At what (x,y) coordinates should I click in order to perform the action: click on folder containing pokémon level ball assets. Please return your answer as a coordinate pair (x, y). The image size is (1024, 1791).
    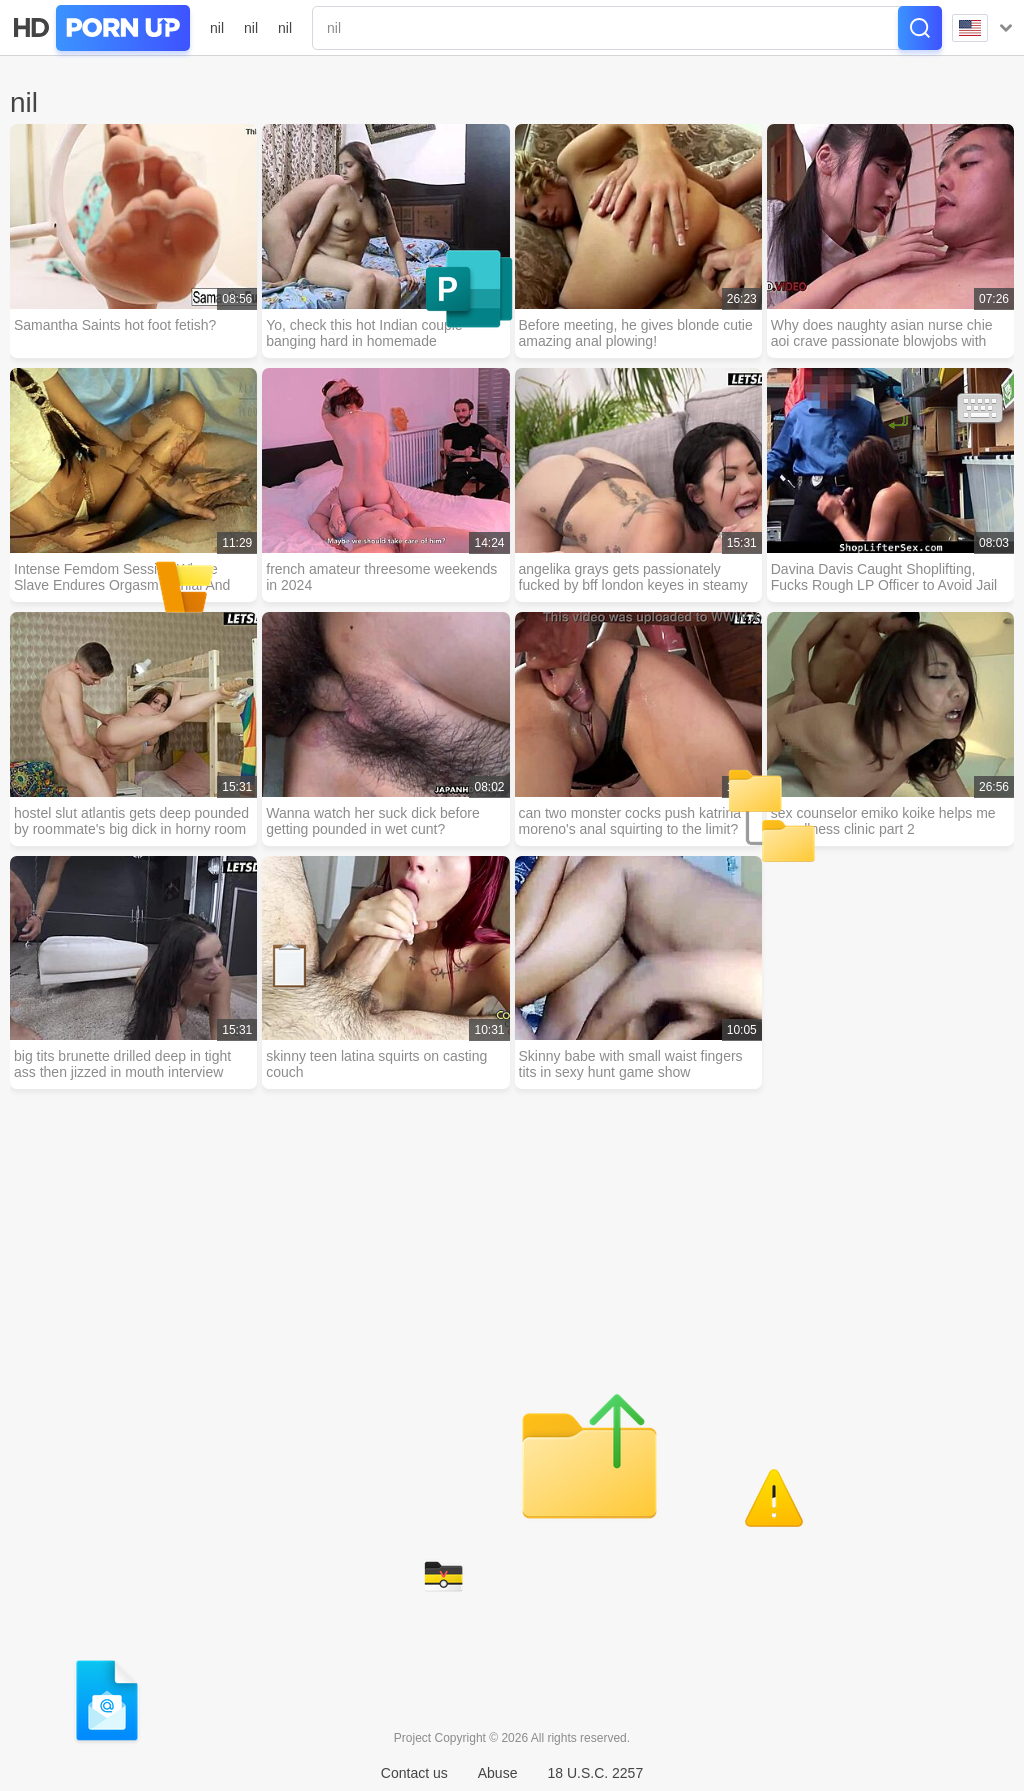
    Looking at the image, I should click on (443, 1577).